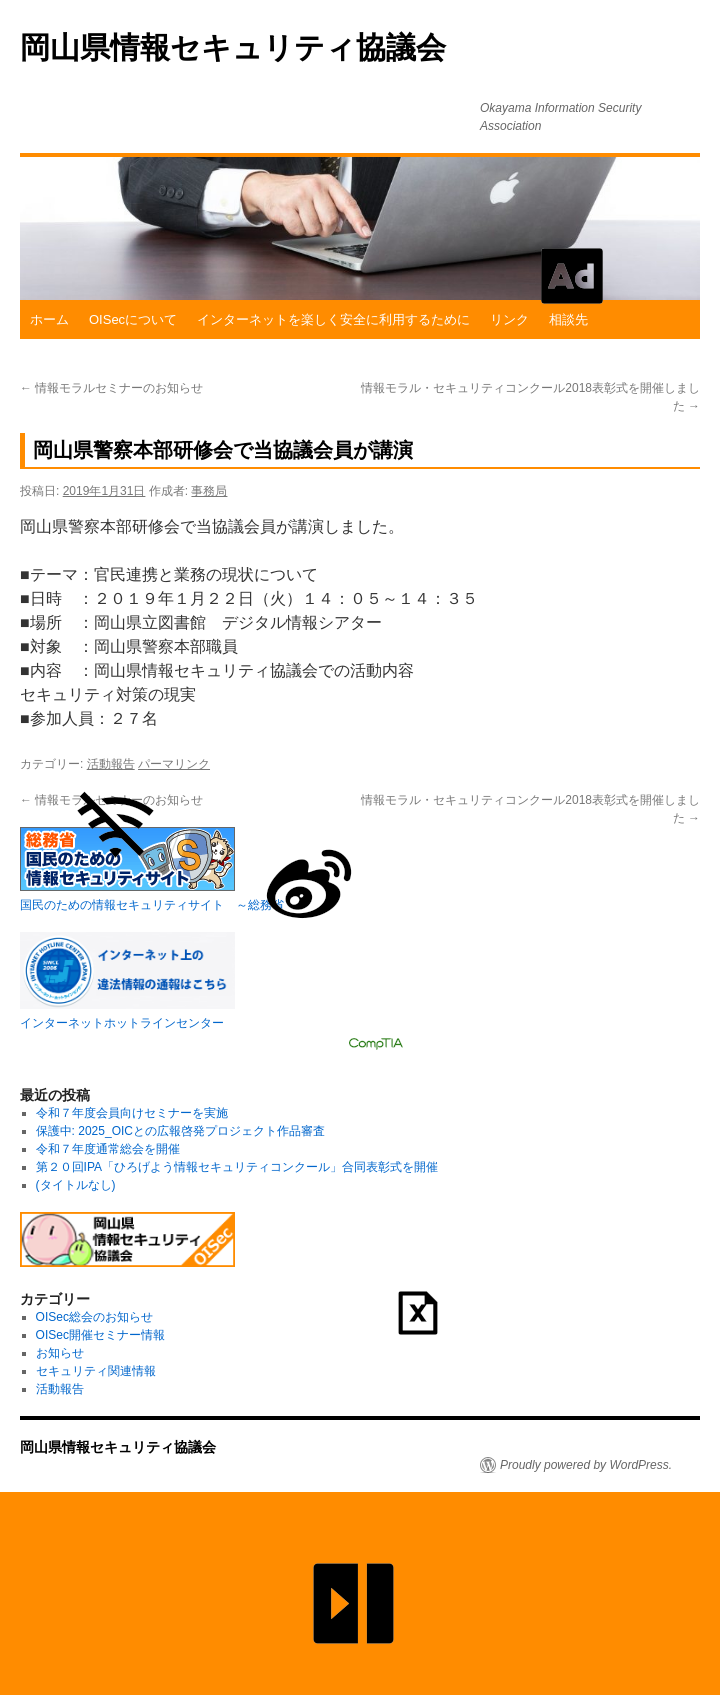 The height and width of the screenshot is (1695, 720). Describe the element at coordinates (353, 1603) in the screenshot. I see `expand the sidebar panel` at that location.